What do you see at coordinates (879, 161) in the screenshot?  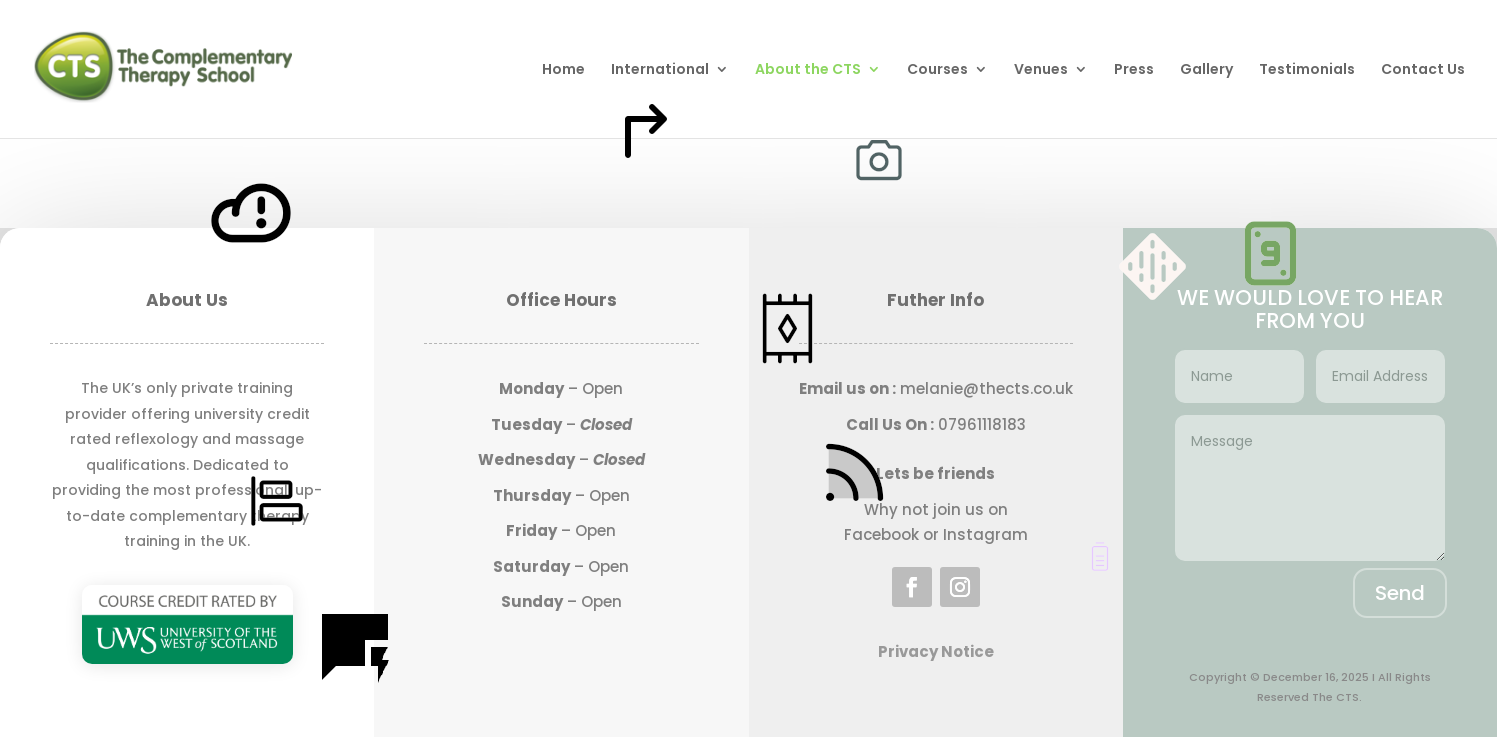 I see `take a photo` at bounding box center [879, 161].